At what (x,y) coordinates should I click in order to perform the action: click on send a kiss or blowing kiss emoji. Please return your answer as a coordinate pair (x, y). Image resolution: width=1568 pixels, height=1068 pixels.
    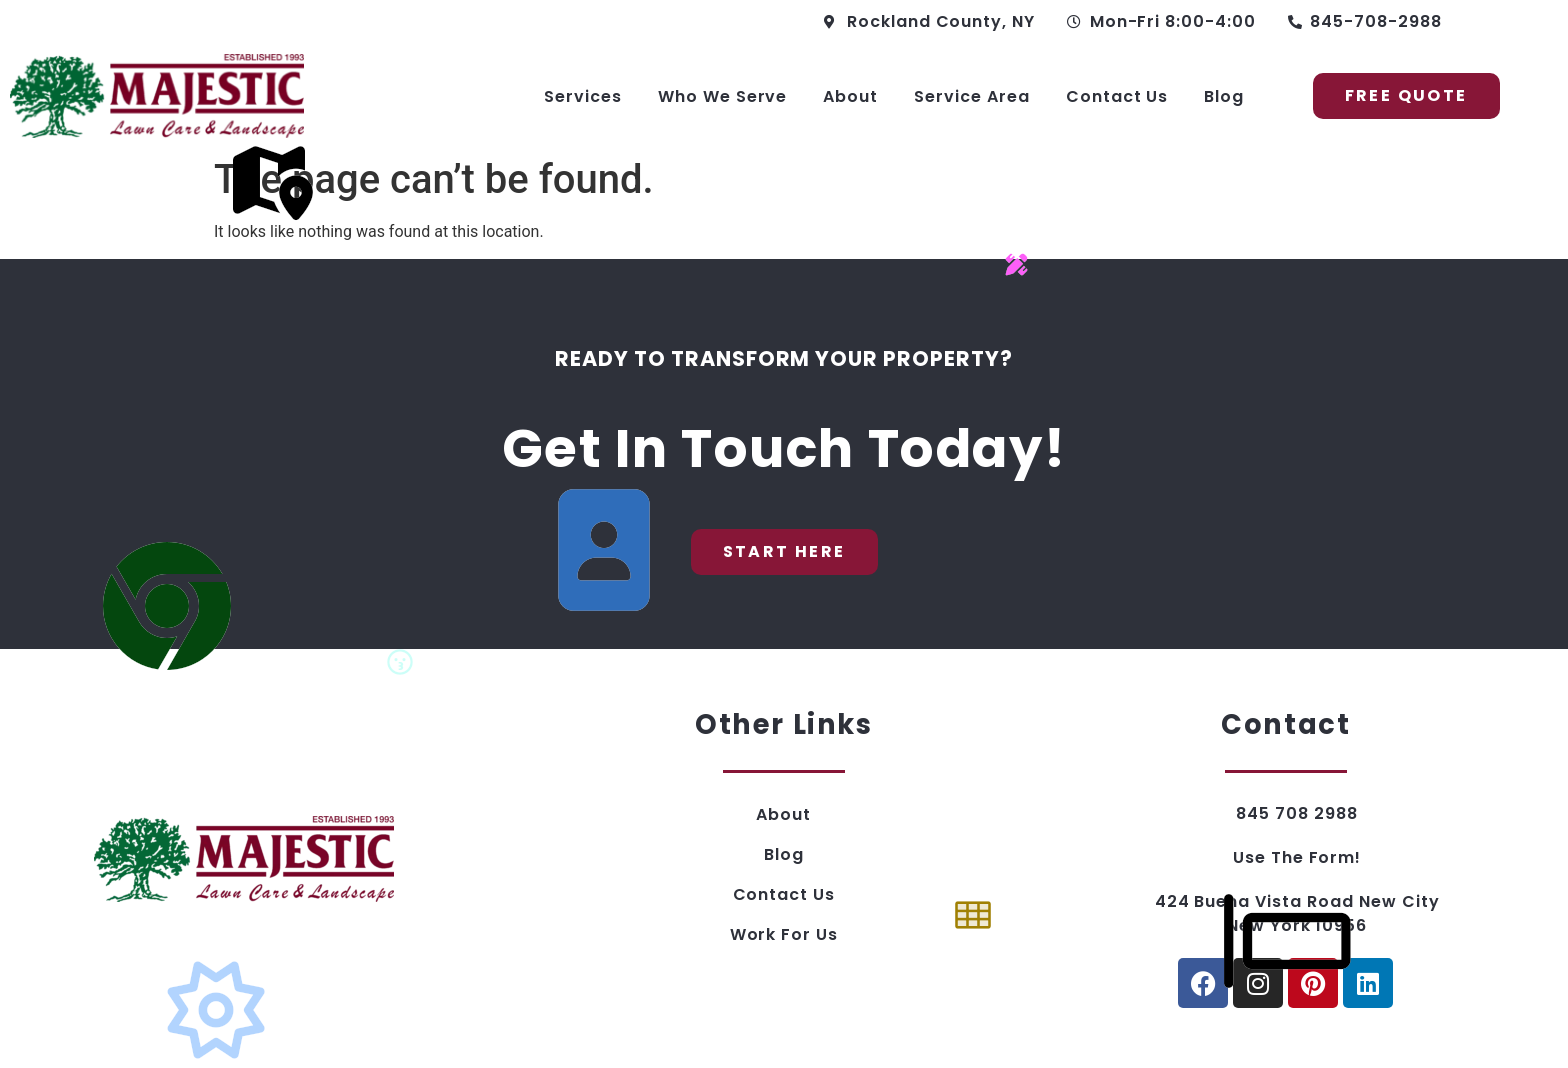
    Looking at the image, I should click on (400, 662).